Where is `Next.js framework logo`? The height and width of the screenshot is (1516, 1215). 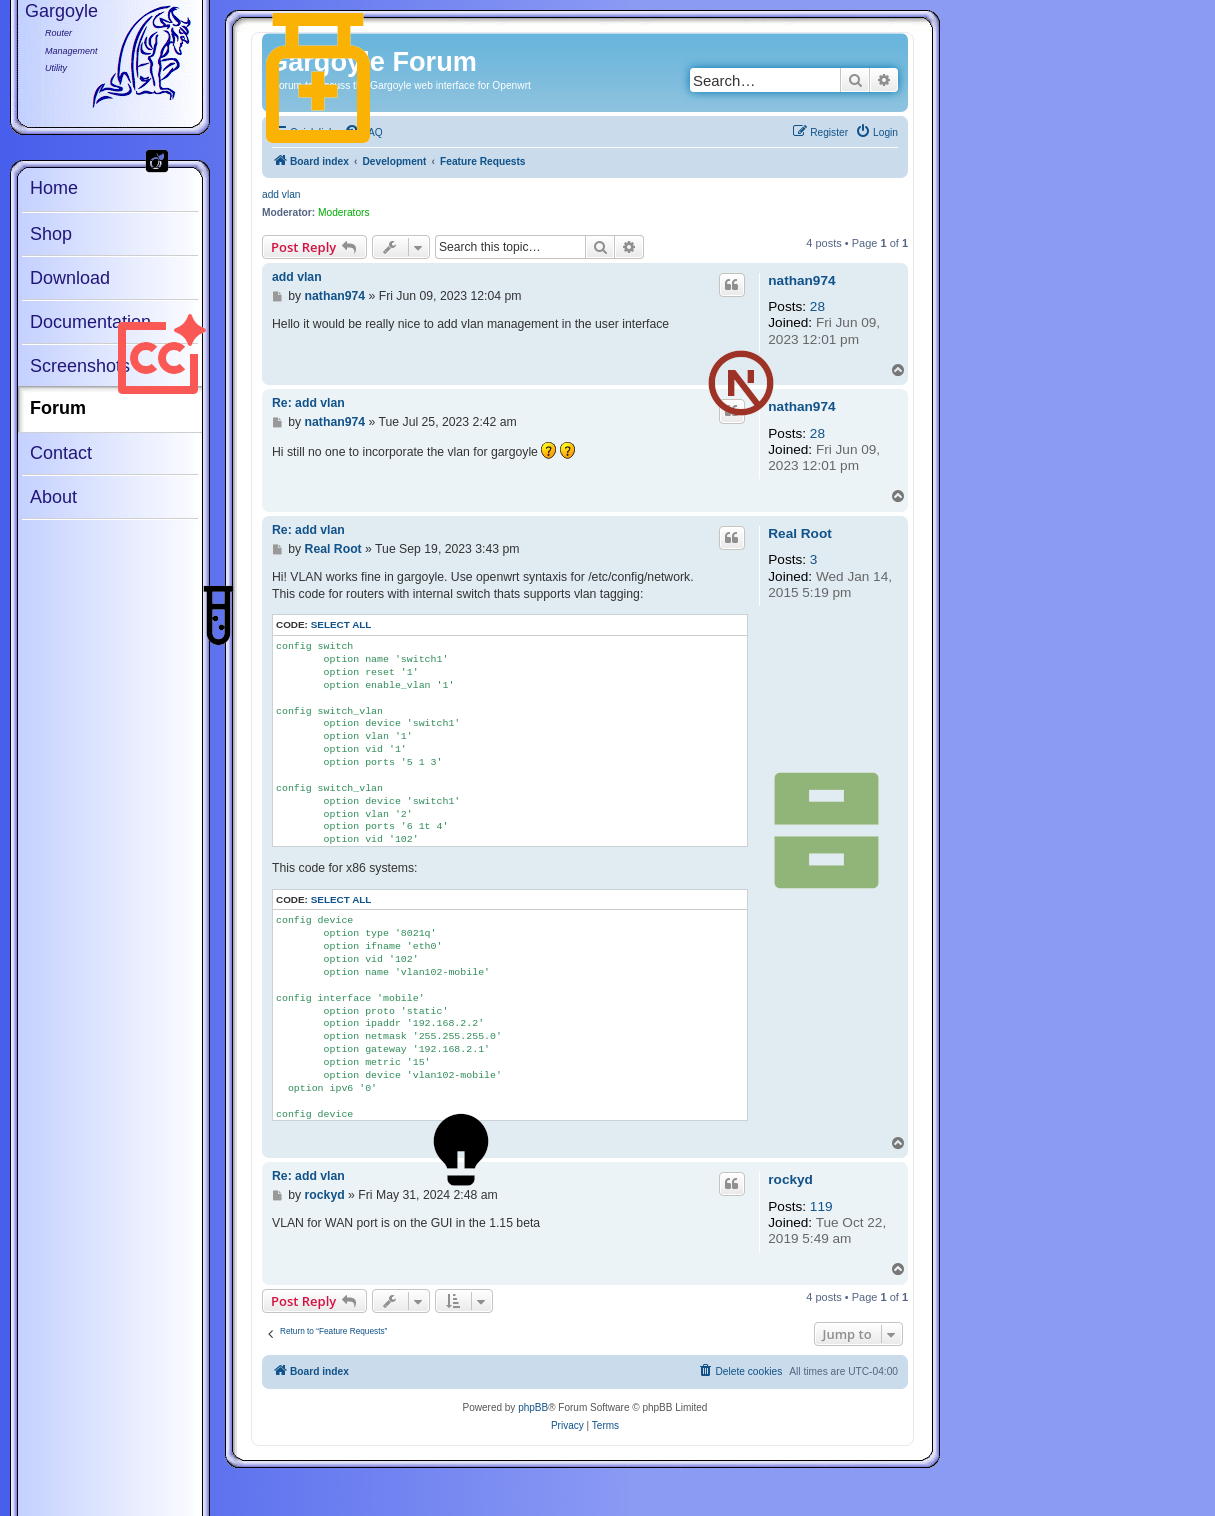
Next.js framework logo is located at coordinates (741, 383).